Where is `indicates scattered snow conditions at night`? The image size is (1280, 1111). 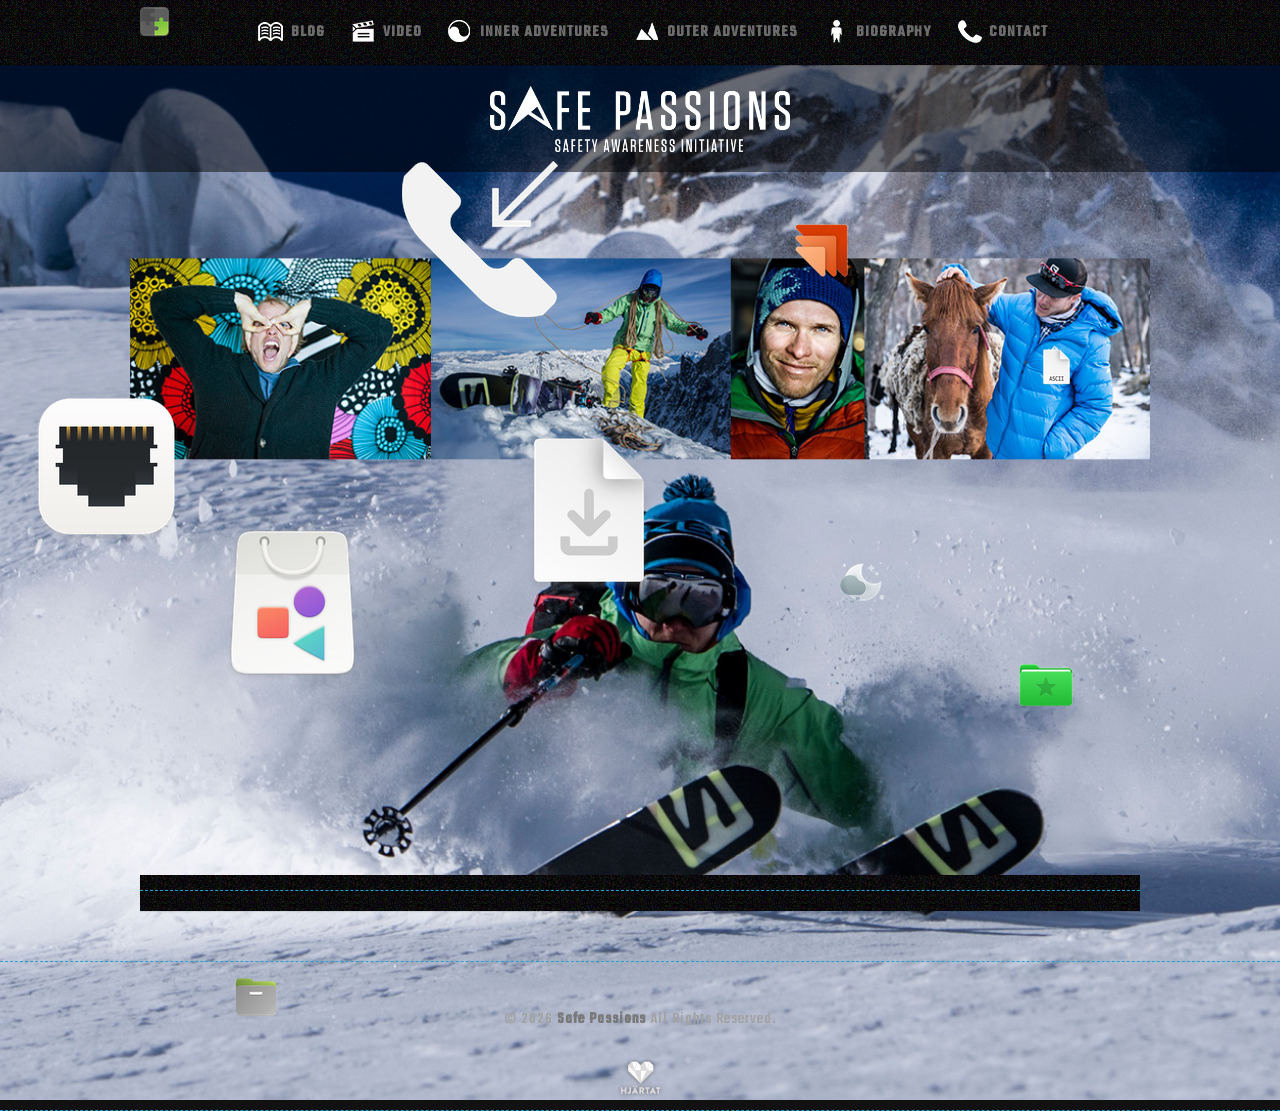
indicates scattered snow conditions at night is located at coordinates (862, 583).